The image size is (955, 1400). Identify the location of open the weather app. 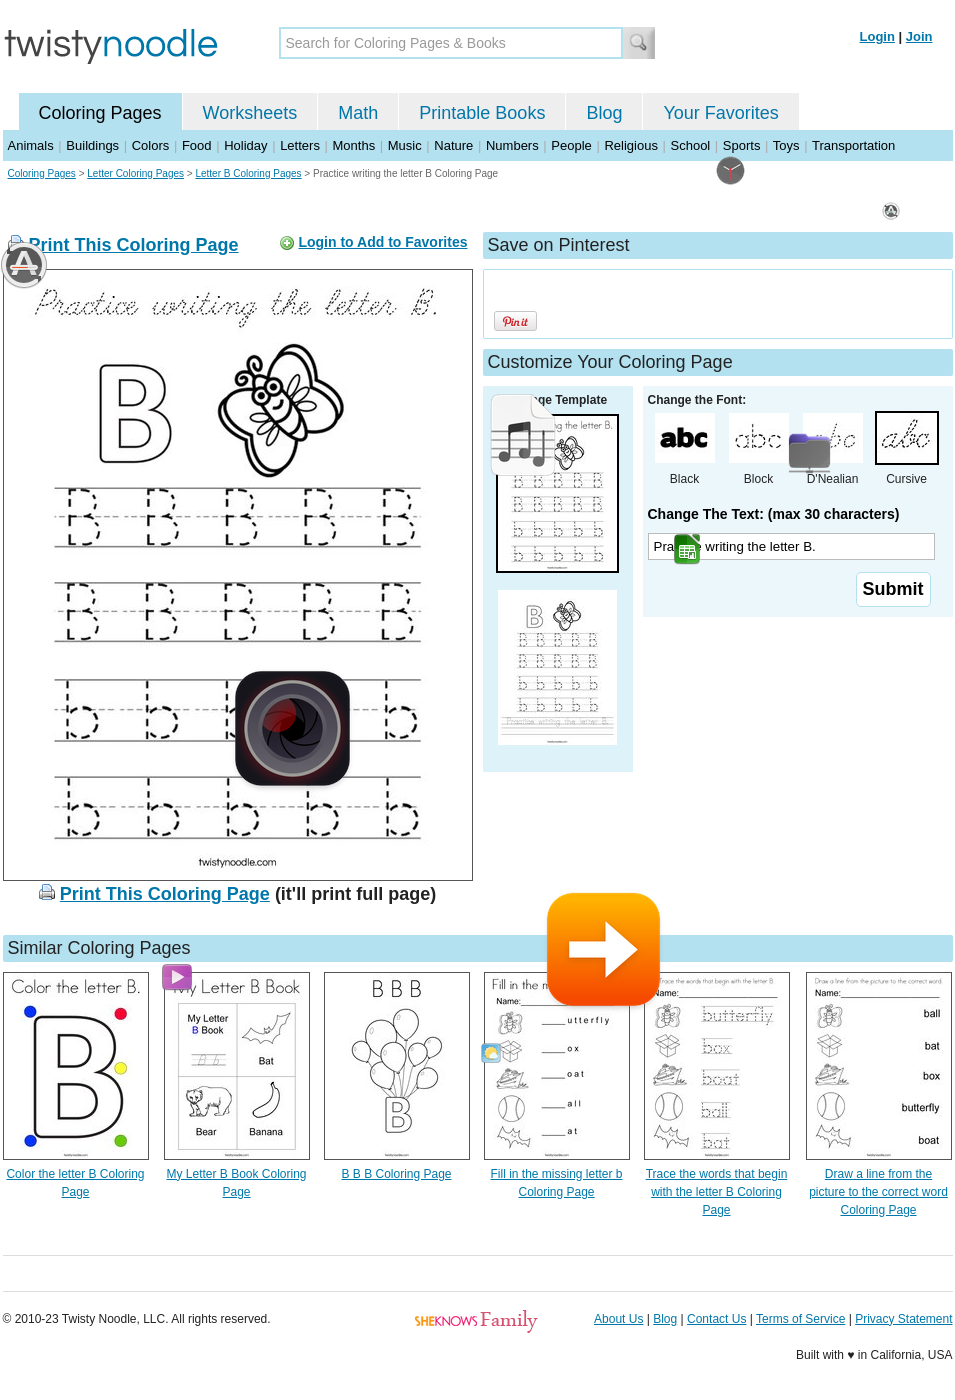
(491, 1053).